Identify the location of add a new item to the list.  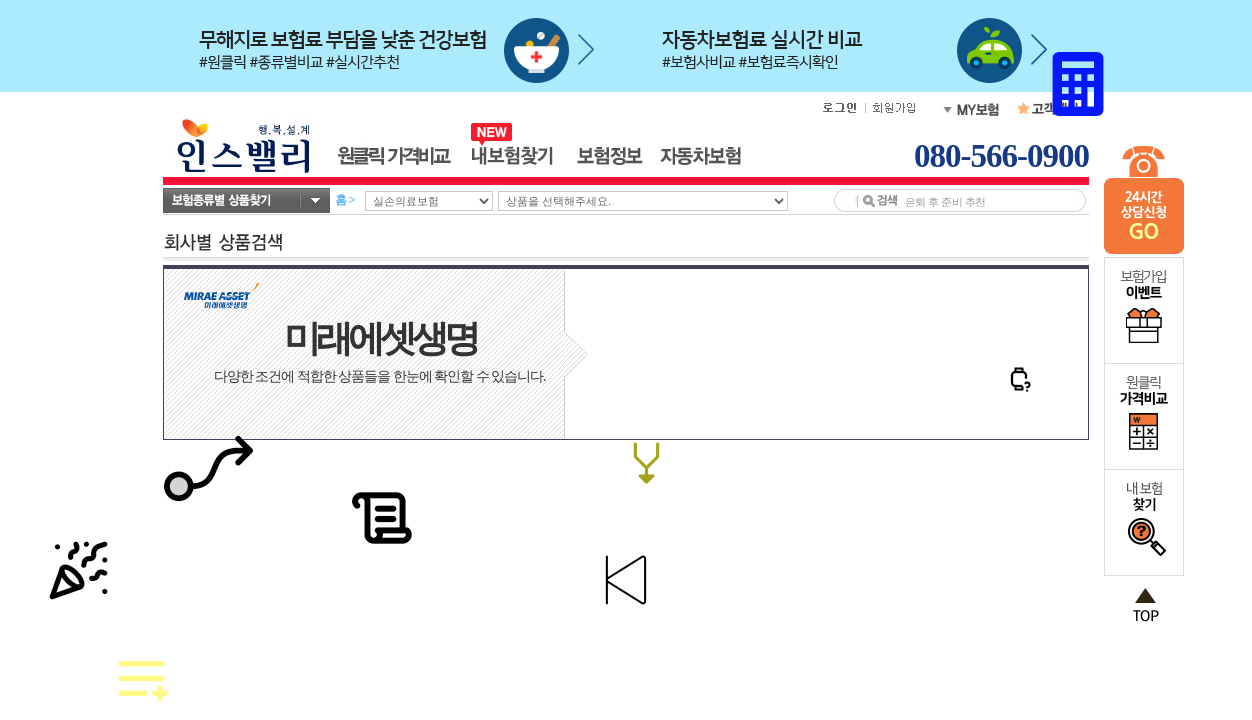
(141, 678).